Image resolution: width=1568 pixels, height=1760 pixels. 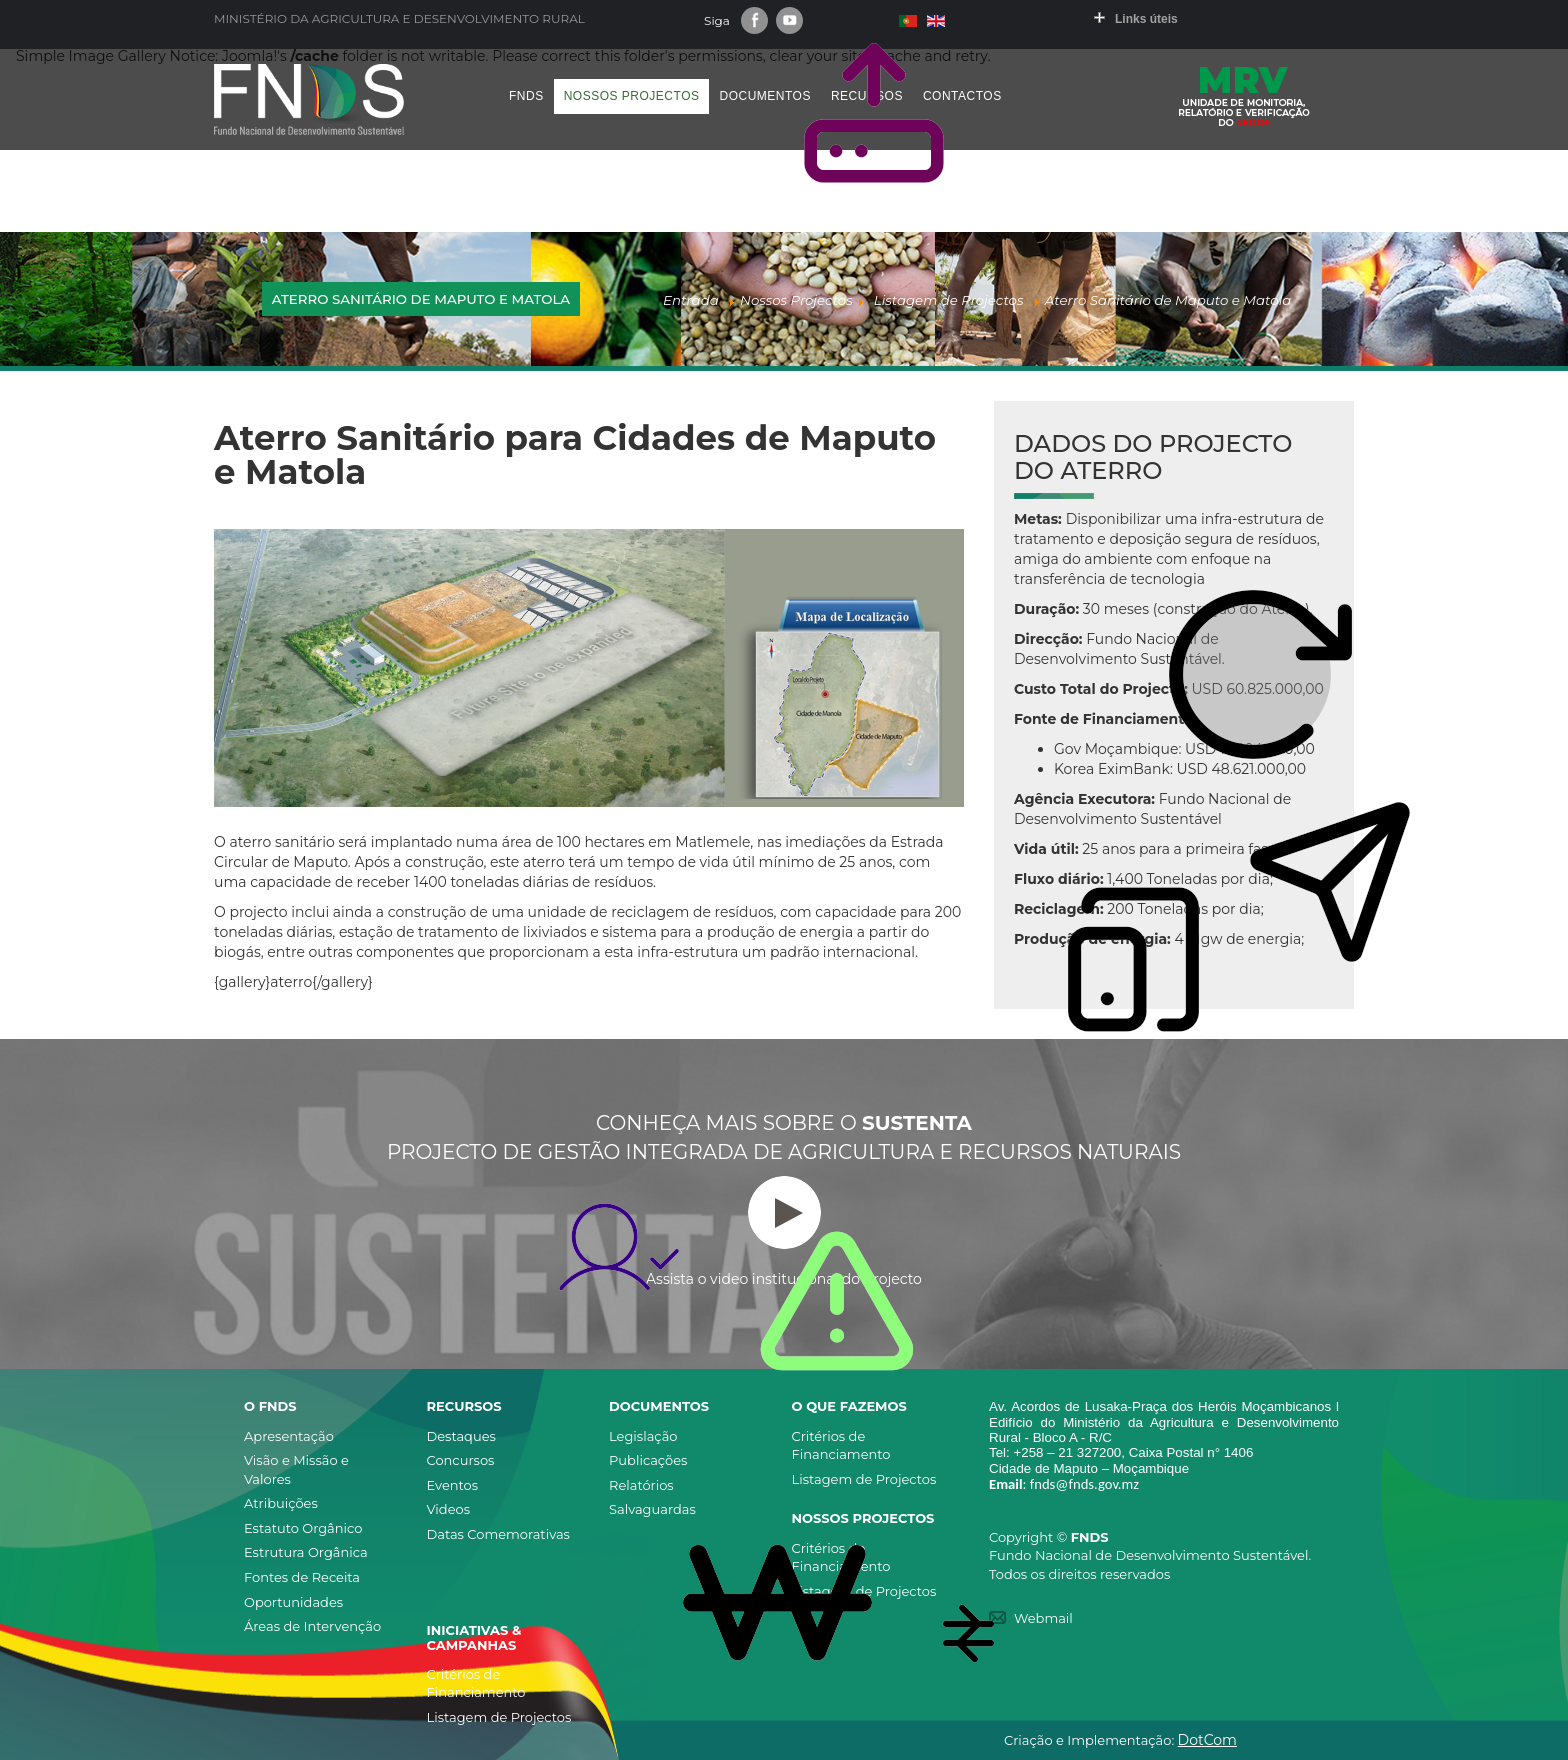 I want to click on indicates a warning or alert status, so click(x=837, y=1301).